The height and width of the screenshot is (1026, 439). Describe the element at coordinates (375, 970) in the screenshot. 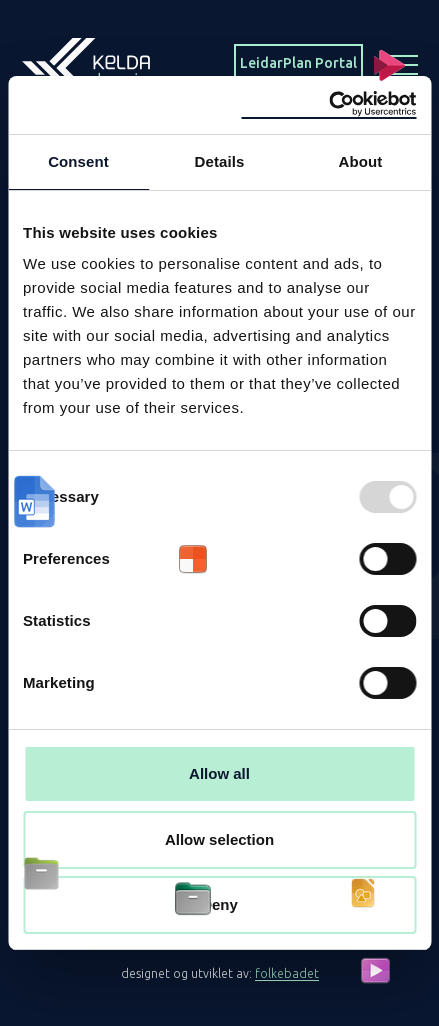

I see `open media player application` at that location.